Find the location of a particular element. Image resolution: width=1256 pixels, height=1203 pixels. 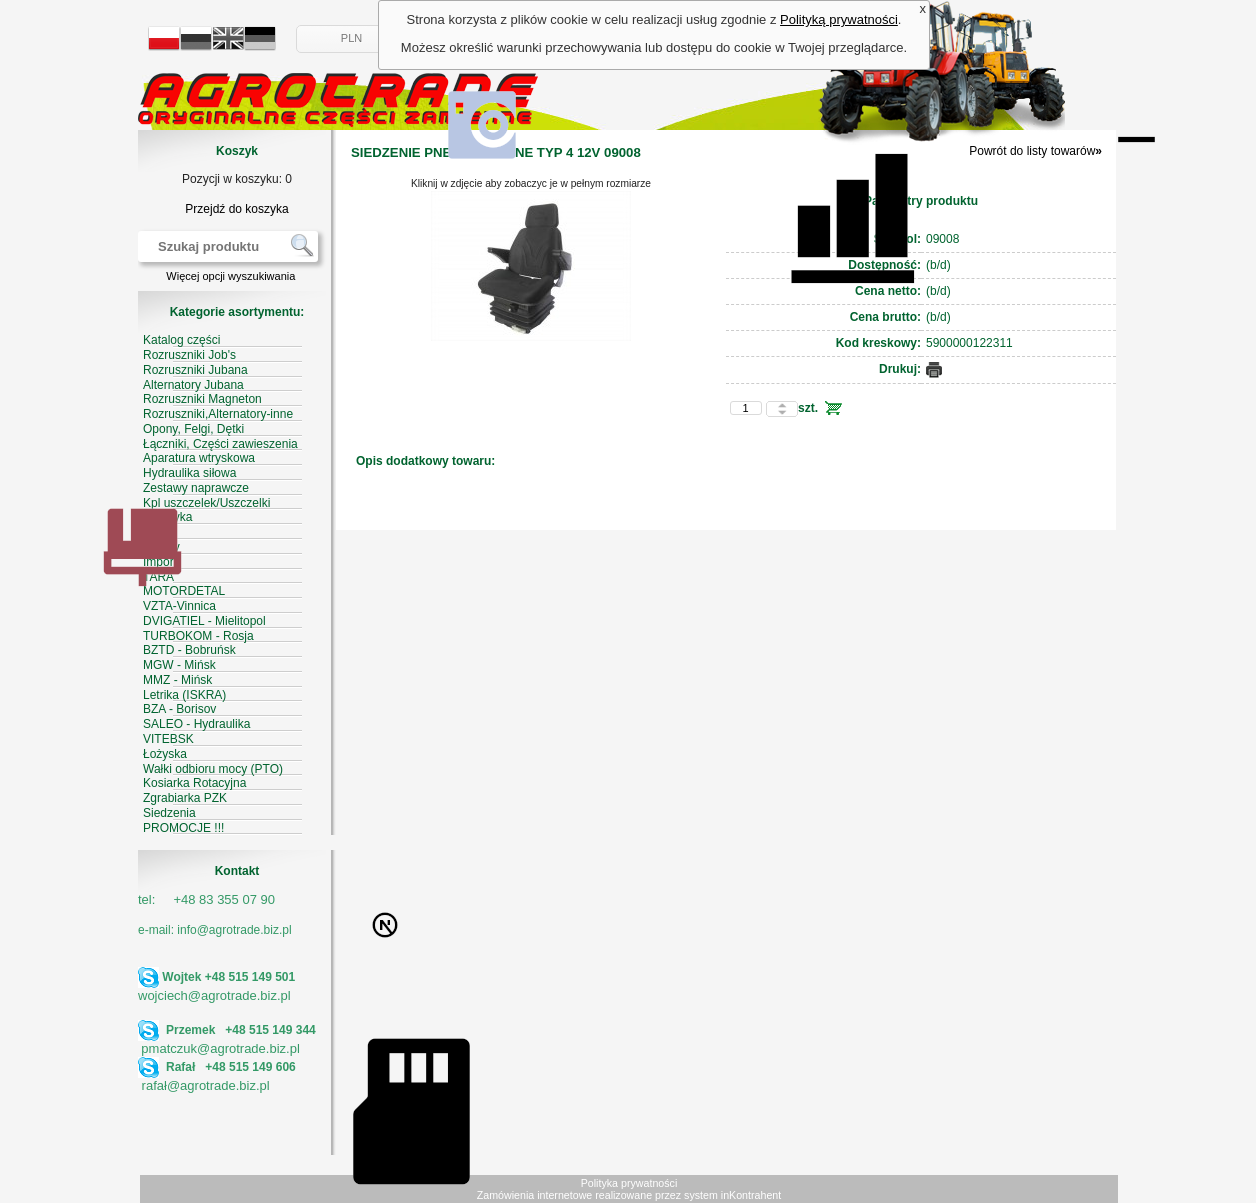

open Apple Numbers spreadsheet app is located at coordinates (849, 218).